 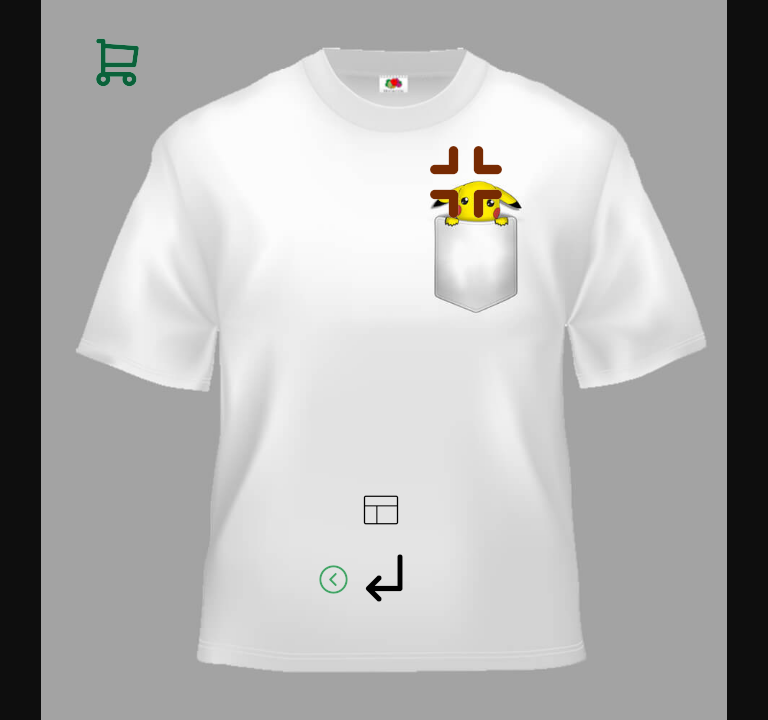 What do you see at coordinates (333, 579) in the screenshot?
I see `go back to previous screen` at bounding box center [333, 579].